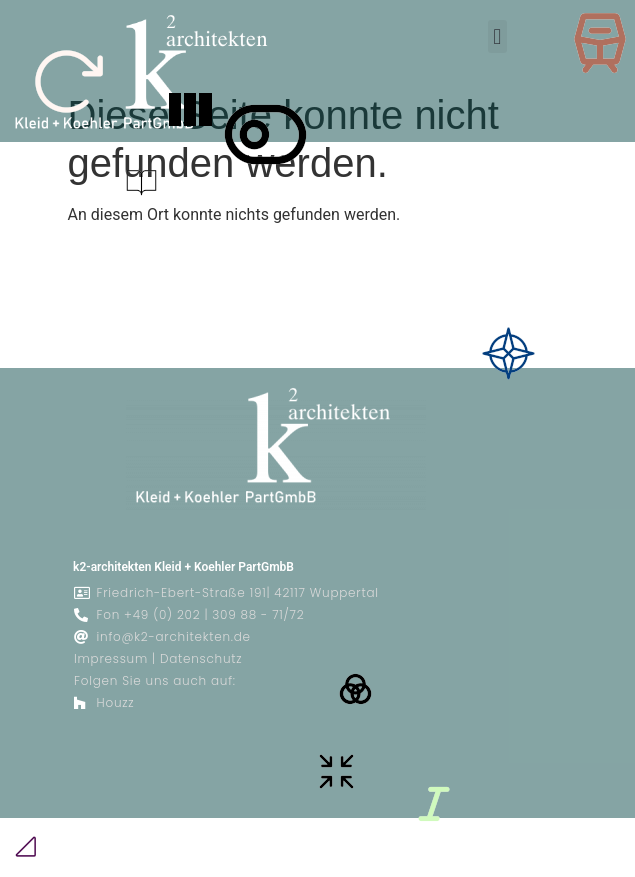 The width and height of the screenshot is (635, 877). What do you see at coordinates (66, 81) in the screenshot?
I see `refresh or reload content` at bounding box center [66, 81].